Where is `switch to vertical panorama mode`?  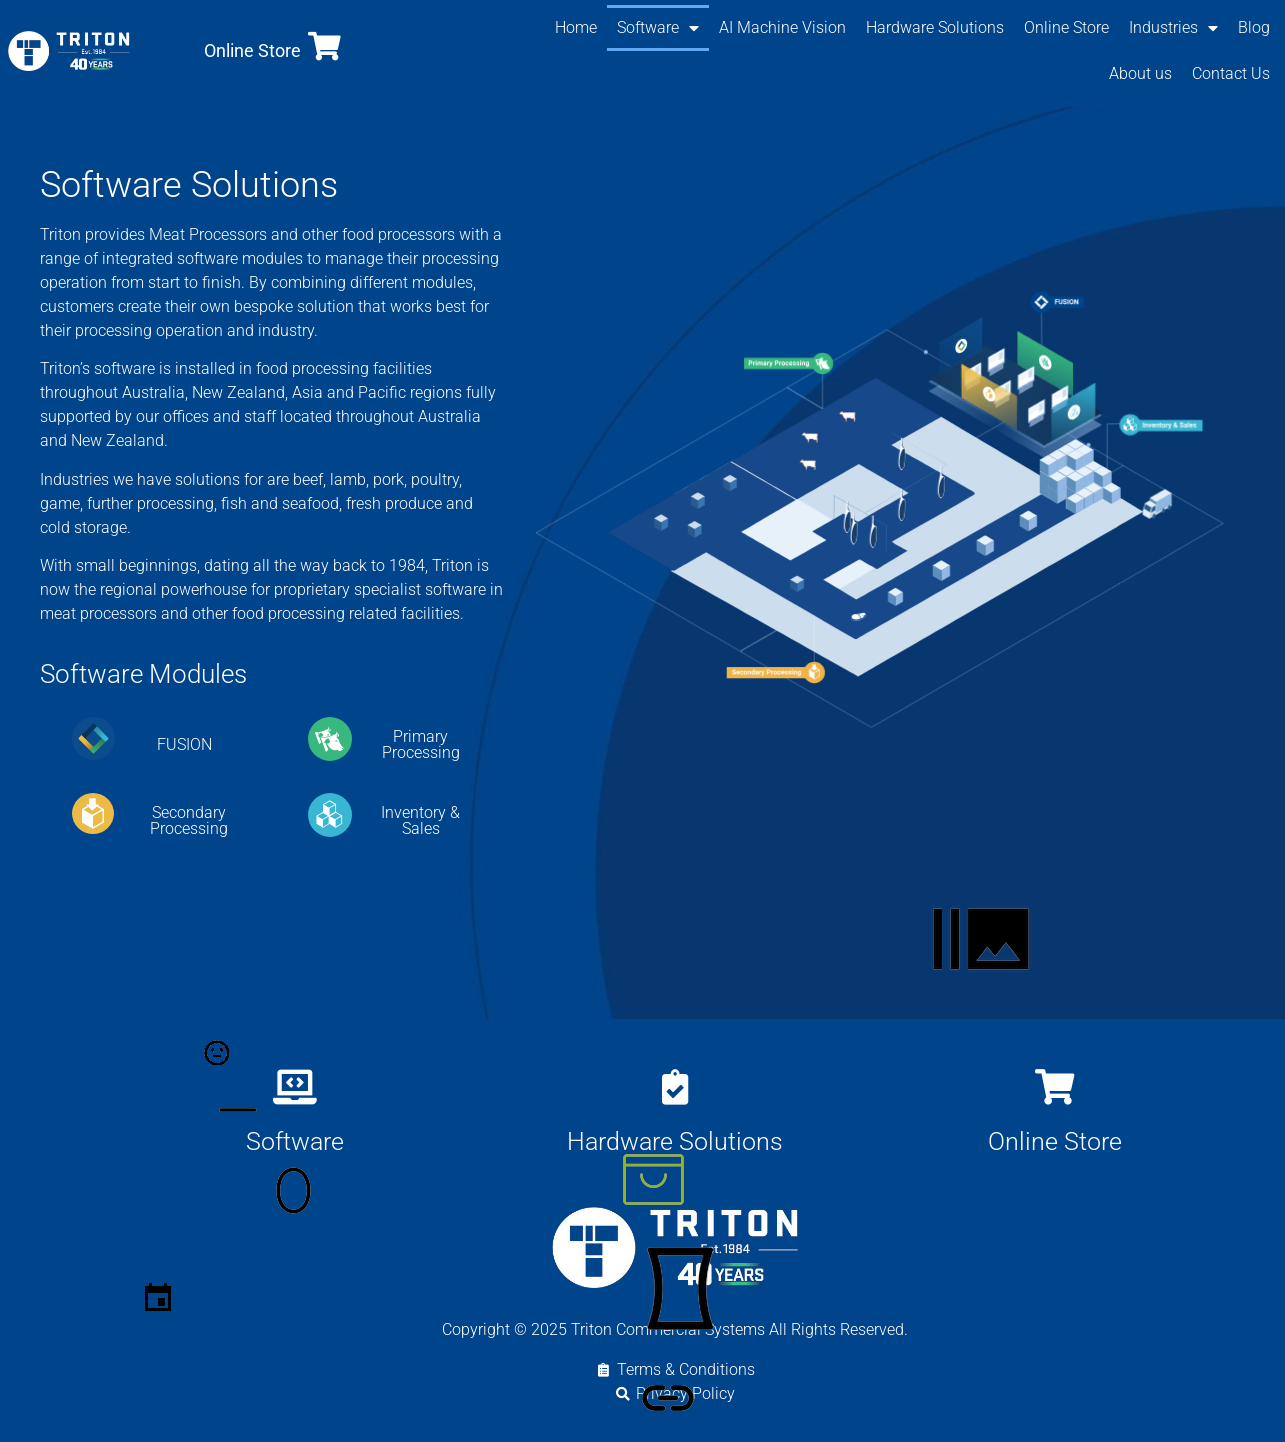 switch to vertical panorama mode is located at coordinates (680, 1288).